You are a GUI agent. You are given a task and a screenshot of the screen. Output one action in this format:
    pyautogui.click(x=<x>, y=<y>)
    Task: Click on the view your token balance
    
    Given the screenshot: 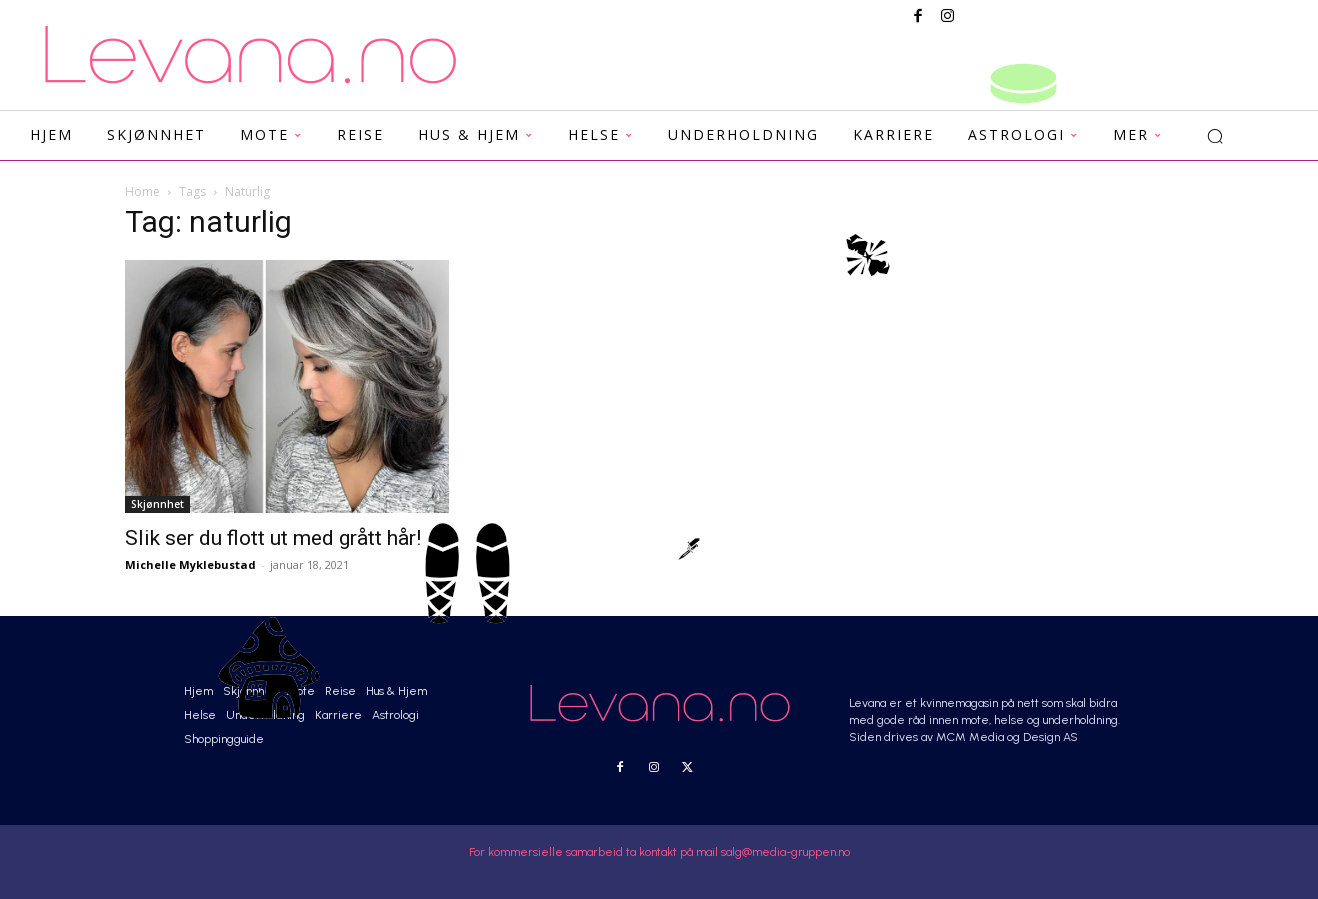 What is the action you would take?
    pyautogui.click(x=1023, y=83)
    